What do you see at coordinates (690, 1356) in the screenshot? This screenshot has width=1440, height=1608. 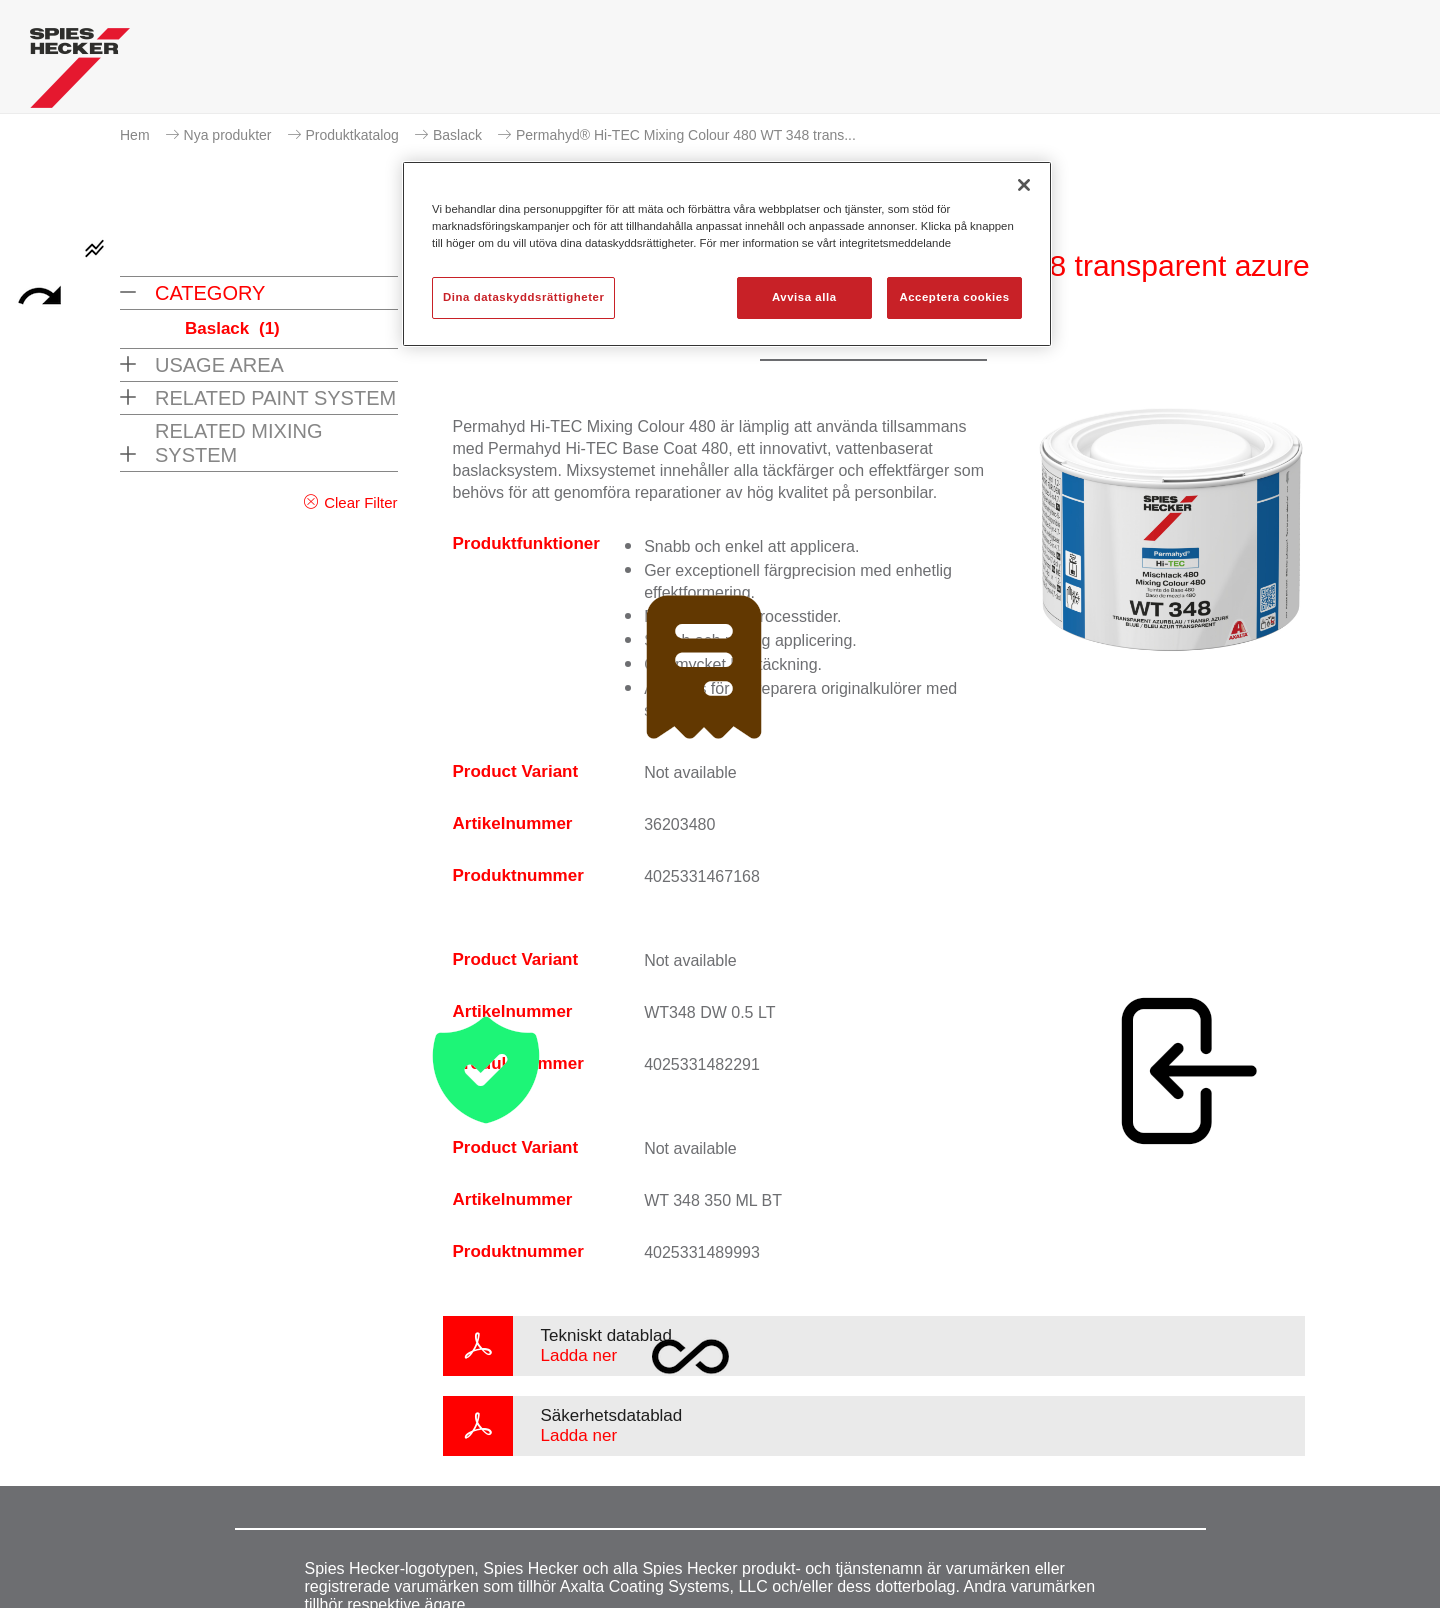 I see `indicates all-inclusive or unlimited features` at bounding box center [690, 1356].